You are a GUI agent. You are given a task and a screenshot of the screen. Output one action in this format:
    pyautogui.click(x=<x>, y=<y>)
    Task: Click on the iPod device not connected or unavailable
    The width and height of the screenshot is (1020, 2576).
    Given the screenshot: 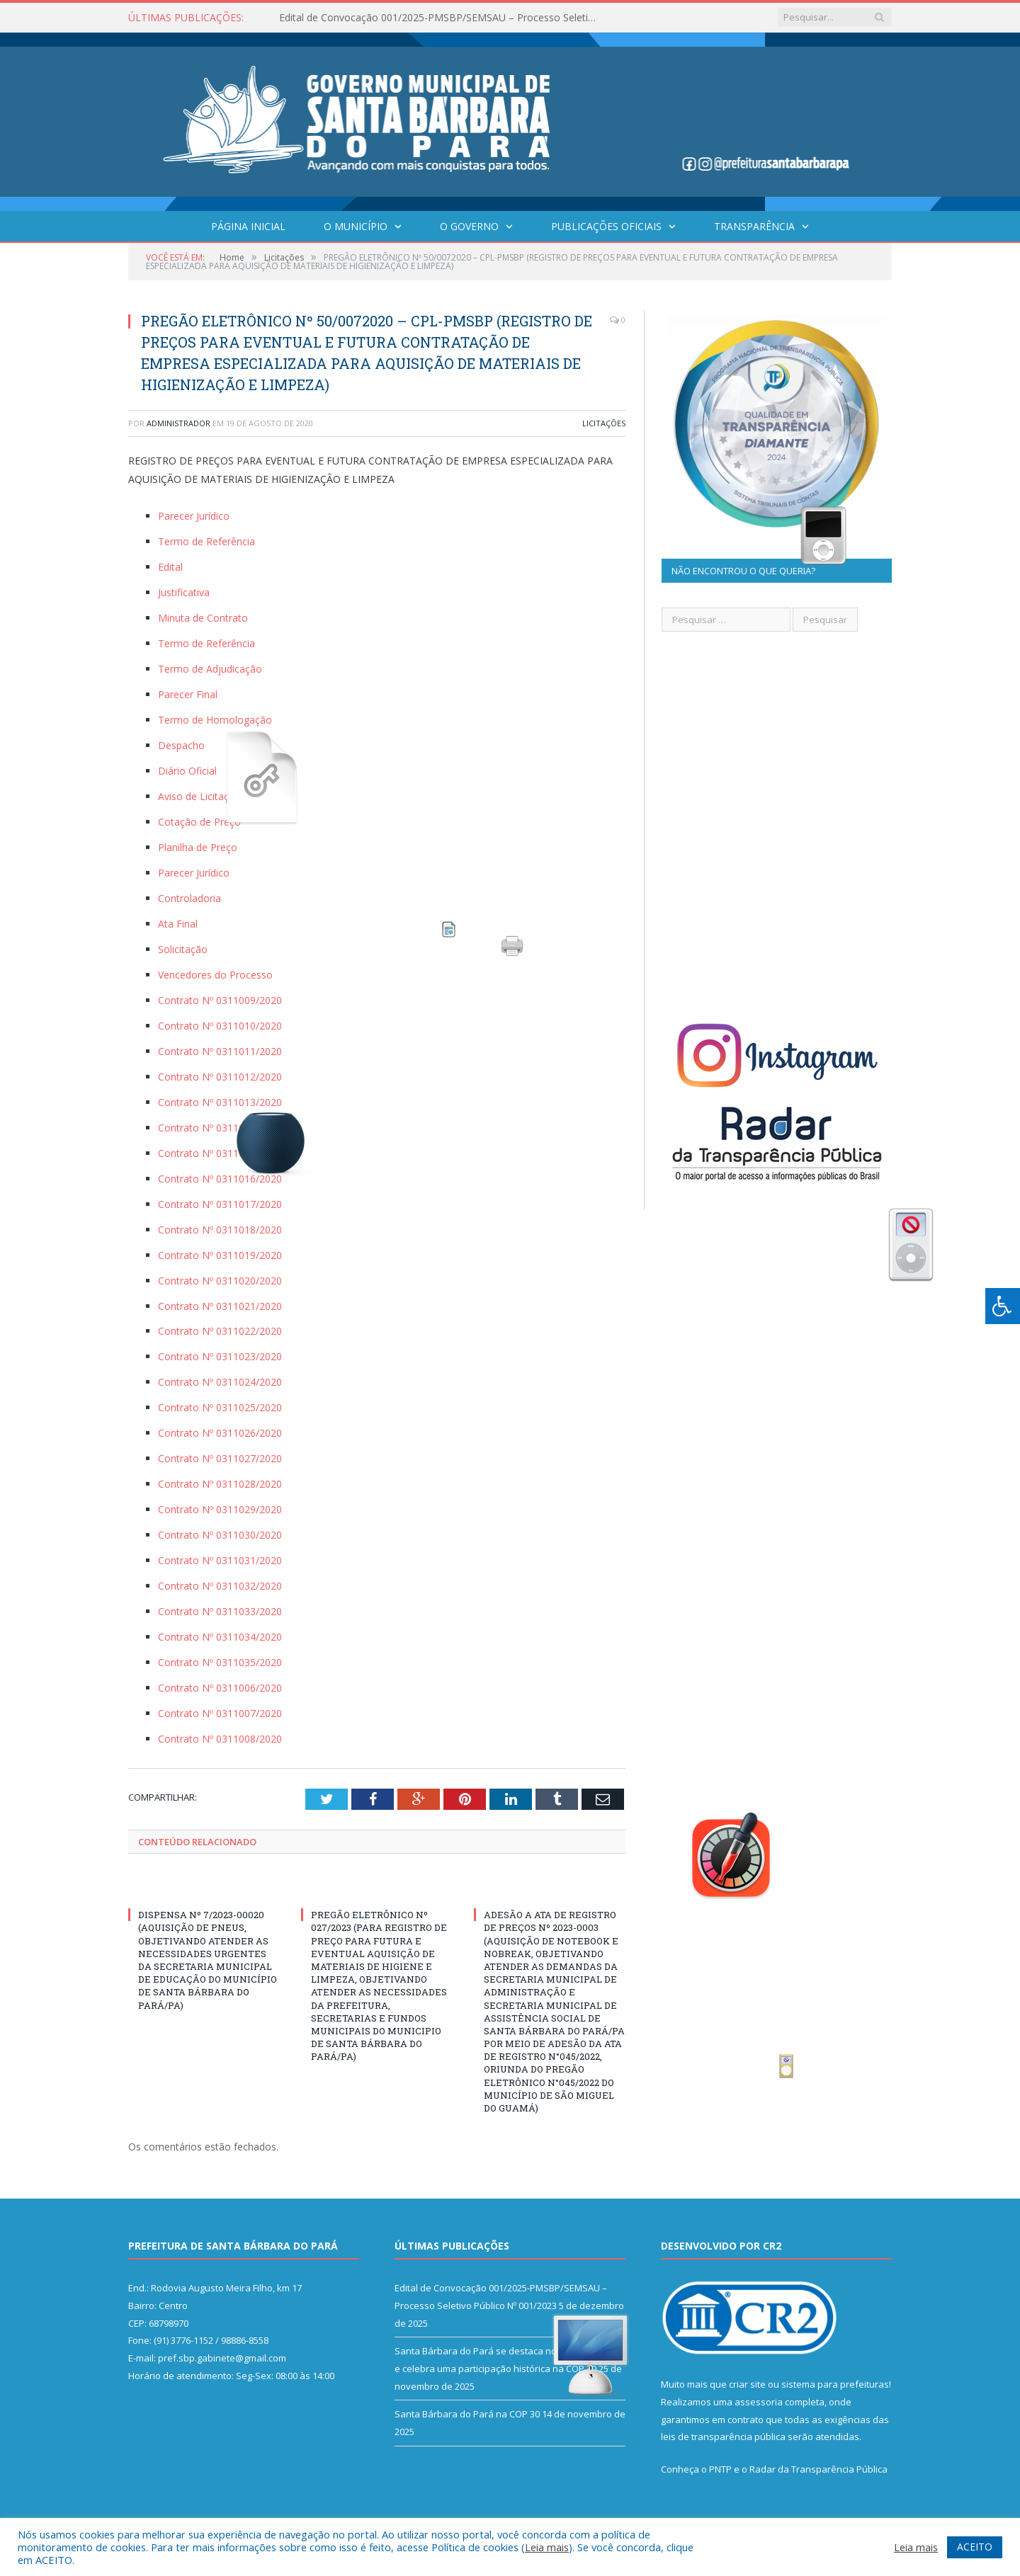 What is the action you would take?
    pyautogui.click(x=911, y=1245)
    